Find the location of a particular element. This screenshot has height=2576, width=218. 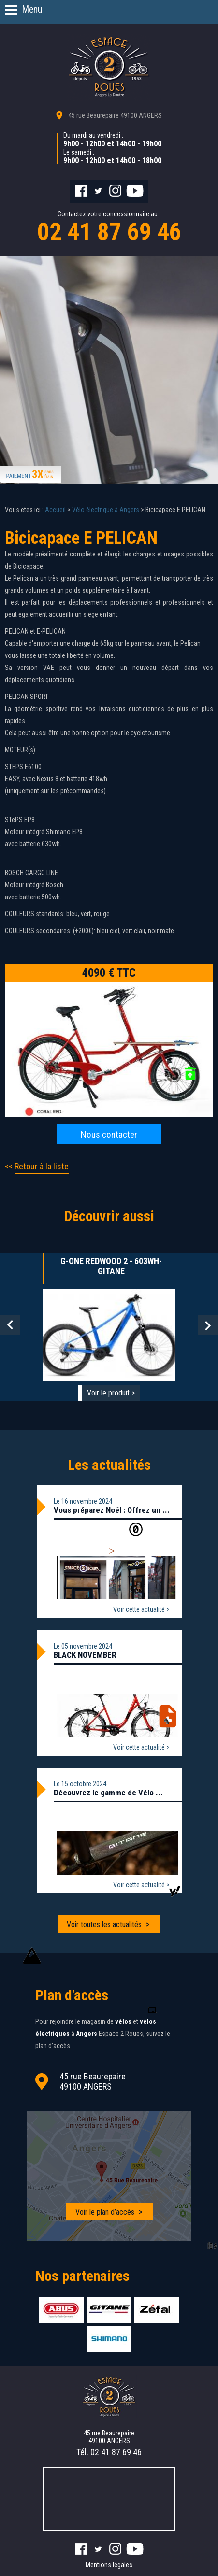

represents a logic NOT gate in circuit design is located at coordinates (142, 1326).